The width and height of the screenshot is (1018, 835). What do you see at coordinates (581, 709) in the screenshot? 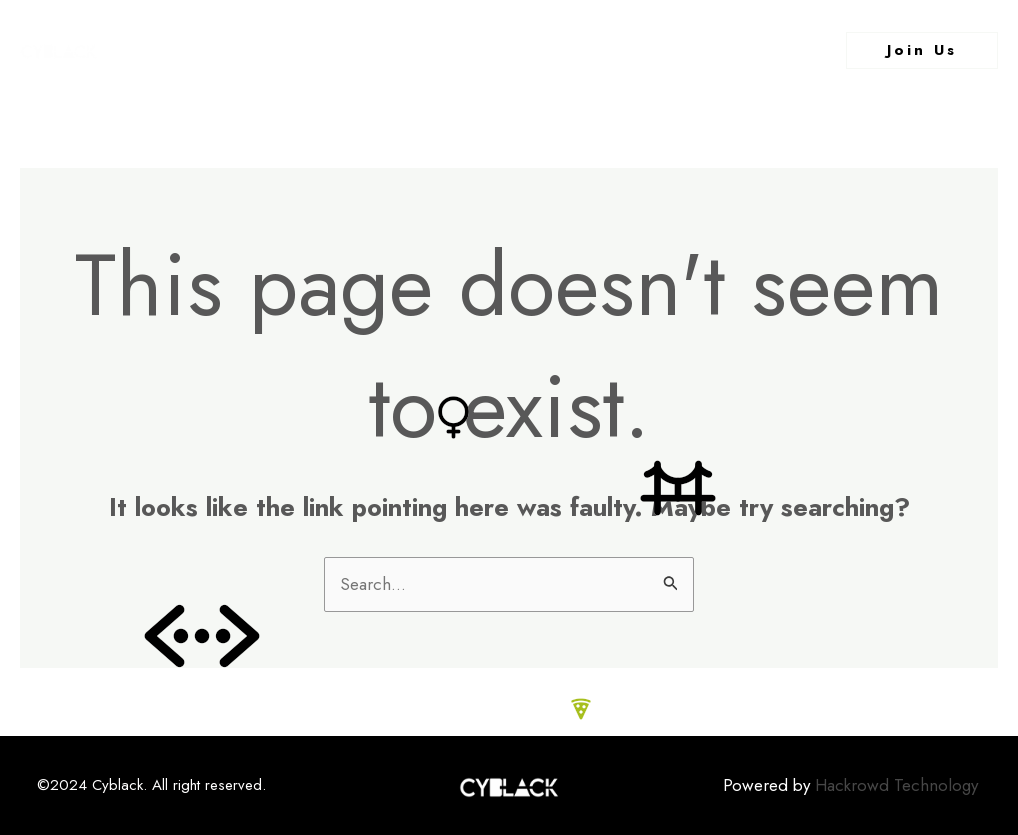
I see `browse food delivery options` at bounding box center [581, 709].